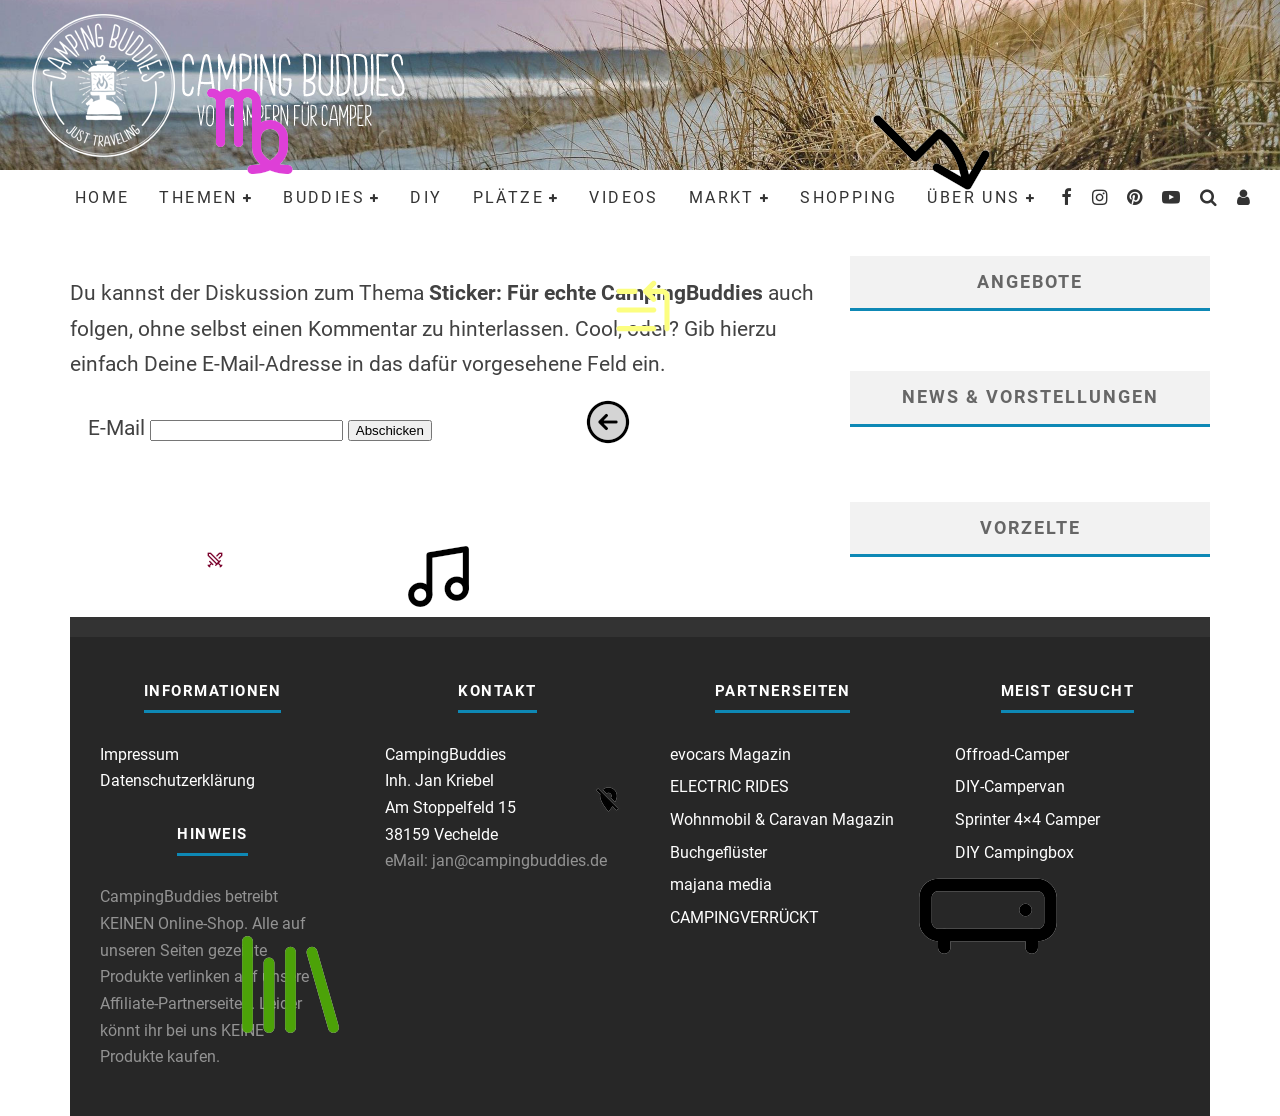 This screenshot has height=1116, width=1280. Describe the element at coordinates (608, 799) in the screenshot. I see `disable location services` at that location.